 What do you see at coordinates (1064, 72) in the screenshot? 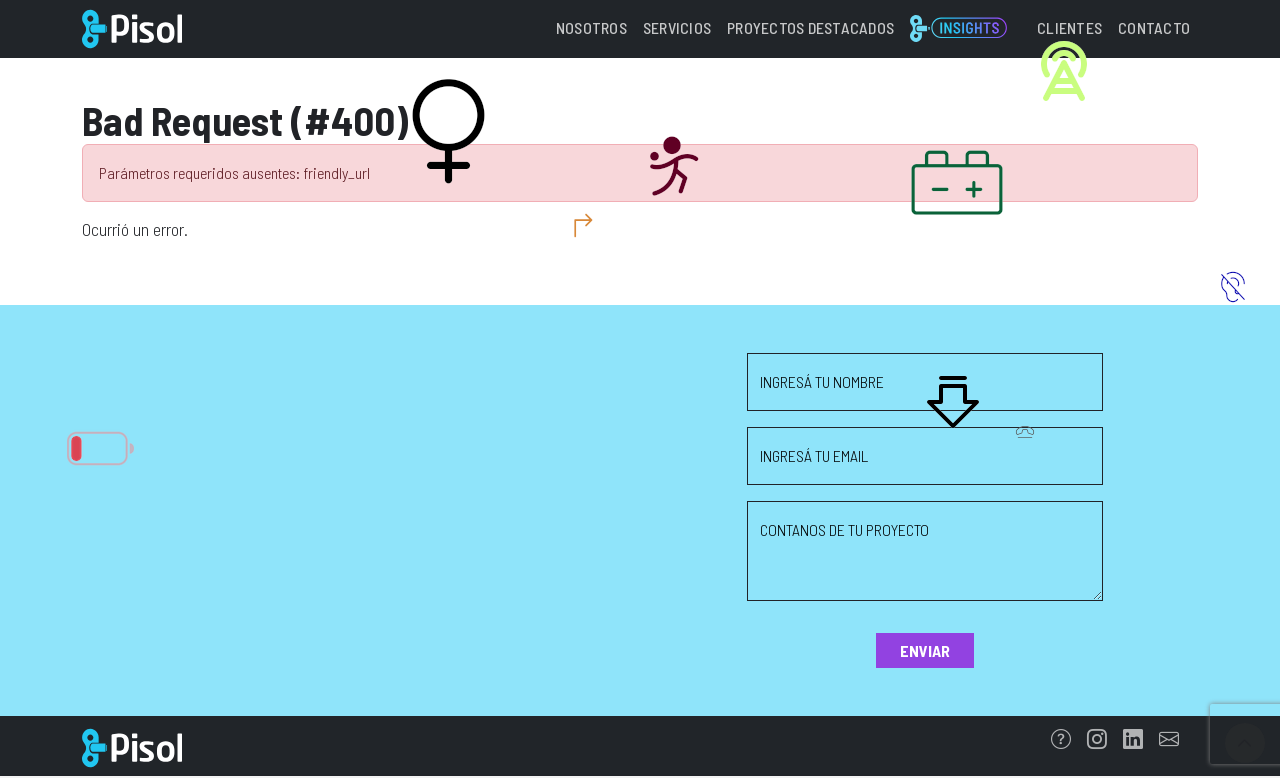
I see `indicates cellular network signal or coverage` at bounding box center [1064, 72].